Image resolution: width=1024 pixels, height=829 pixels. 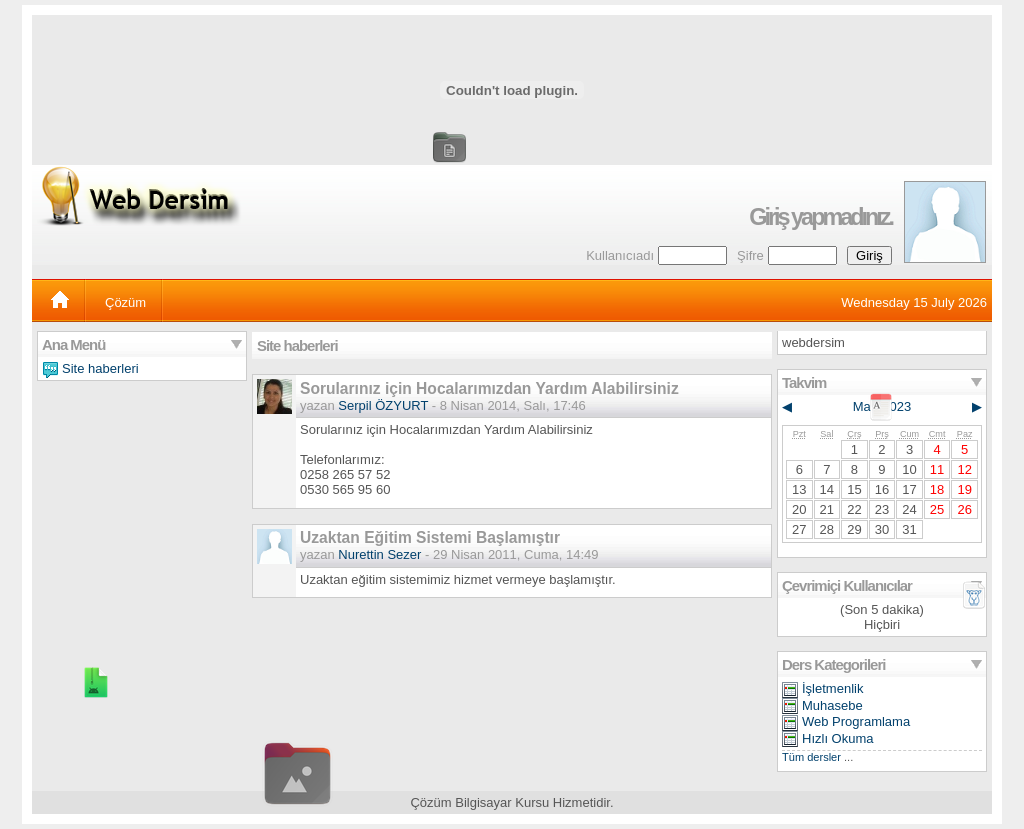 I want to click on open your documents folder, so click(x=449, y=146).